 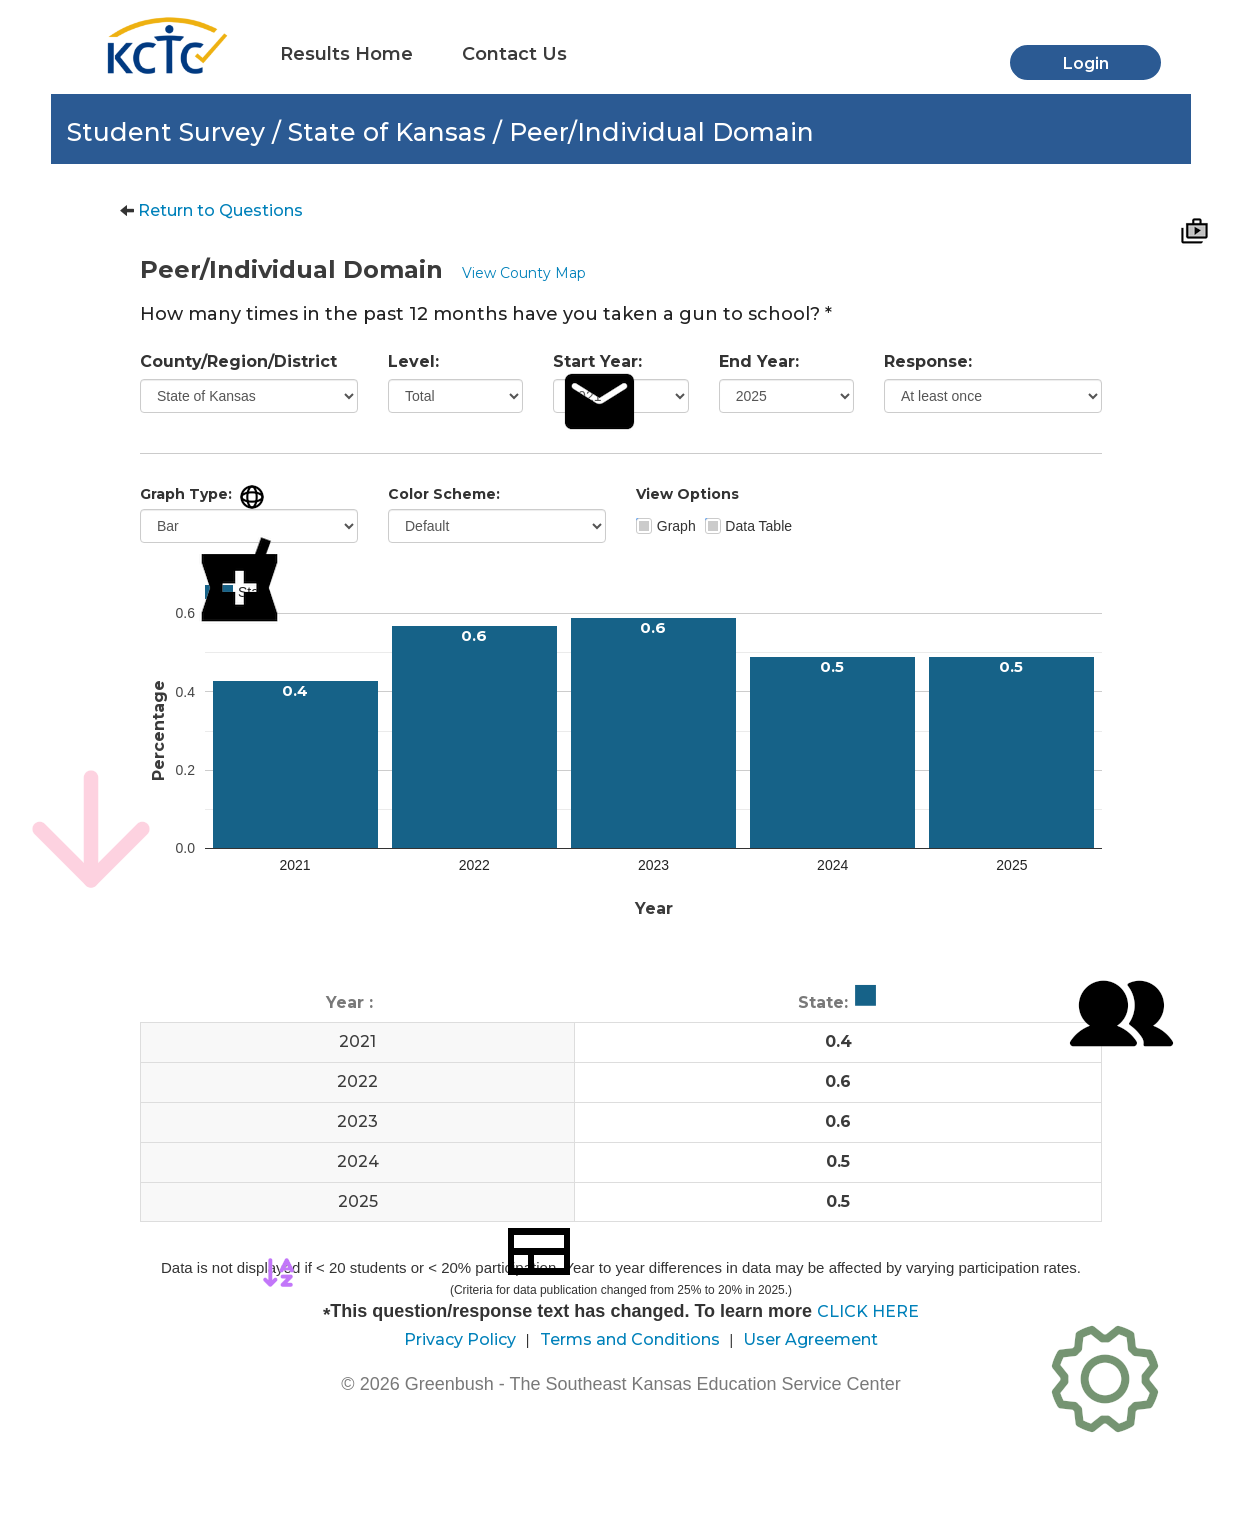 What do you see at coordinates (537, 1251) in the screenshot?
I see `switch to compact view layout` at bounding box center [537, 1251].